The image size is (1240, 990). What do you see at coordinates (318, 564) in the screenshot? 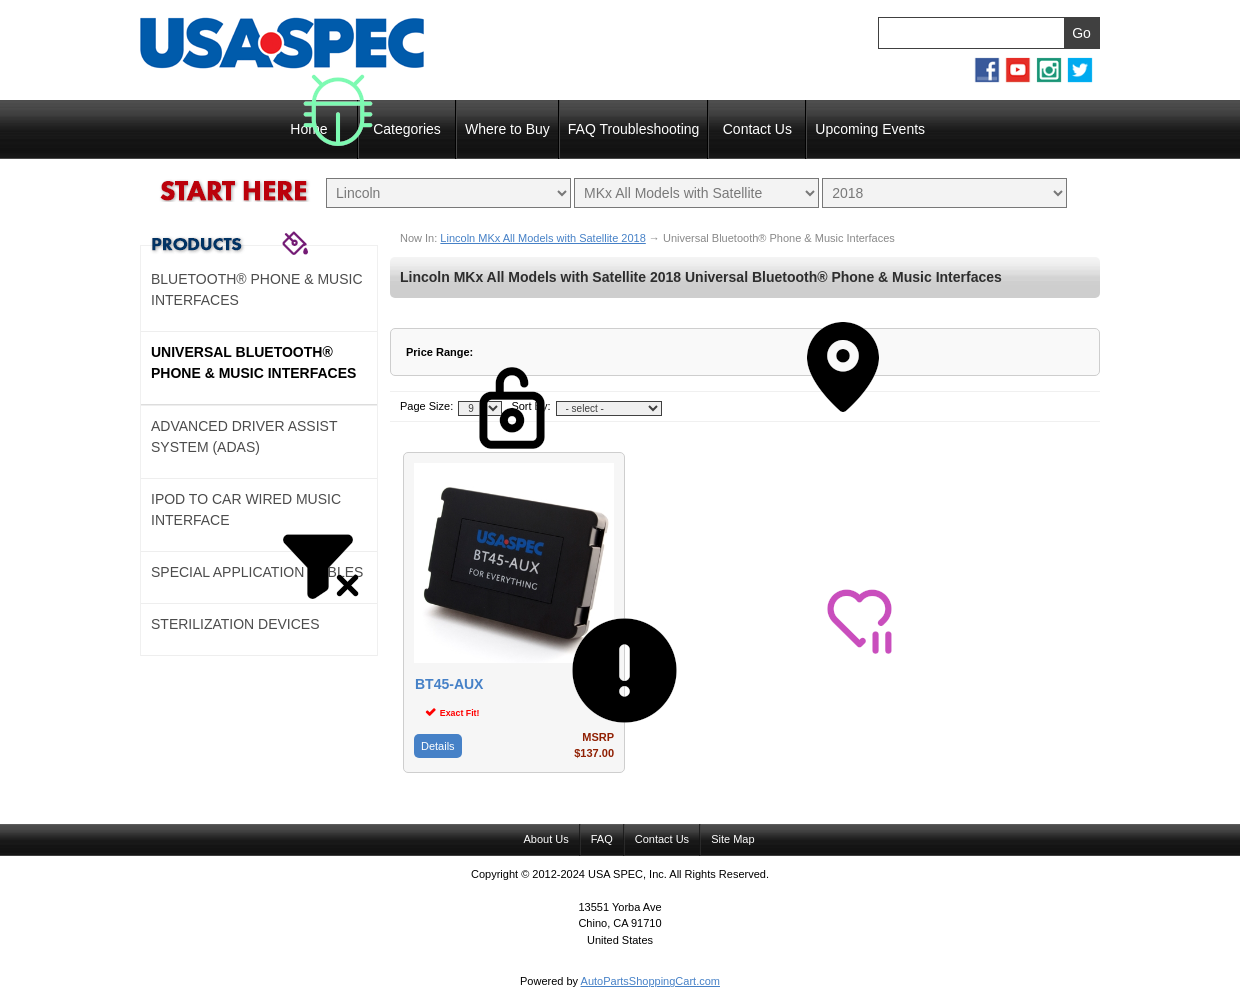
I see `clear all active filters` at bounding box center [318, 564].